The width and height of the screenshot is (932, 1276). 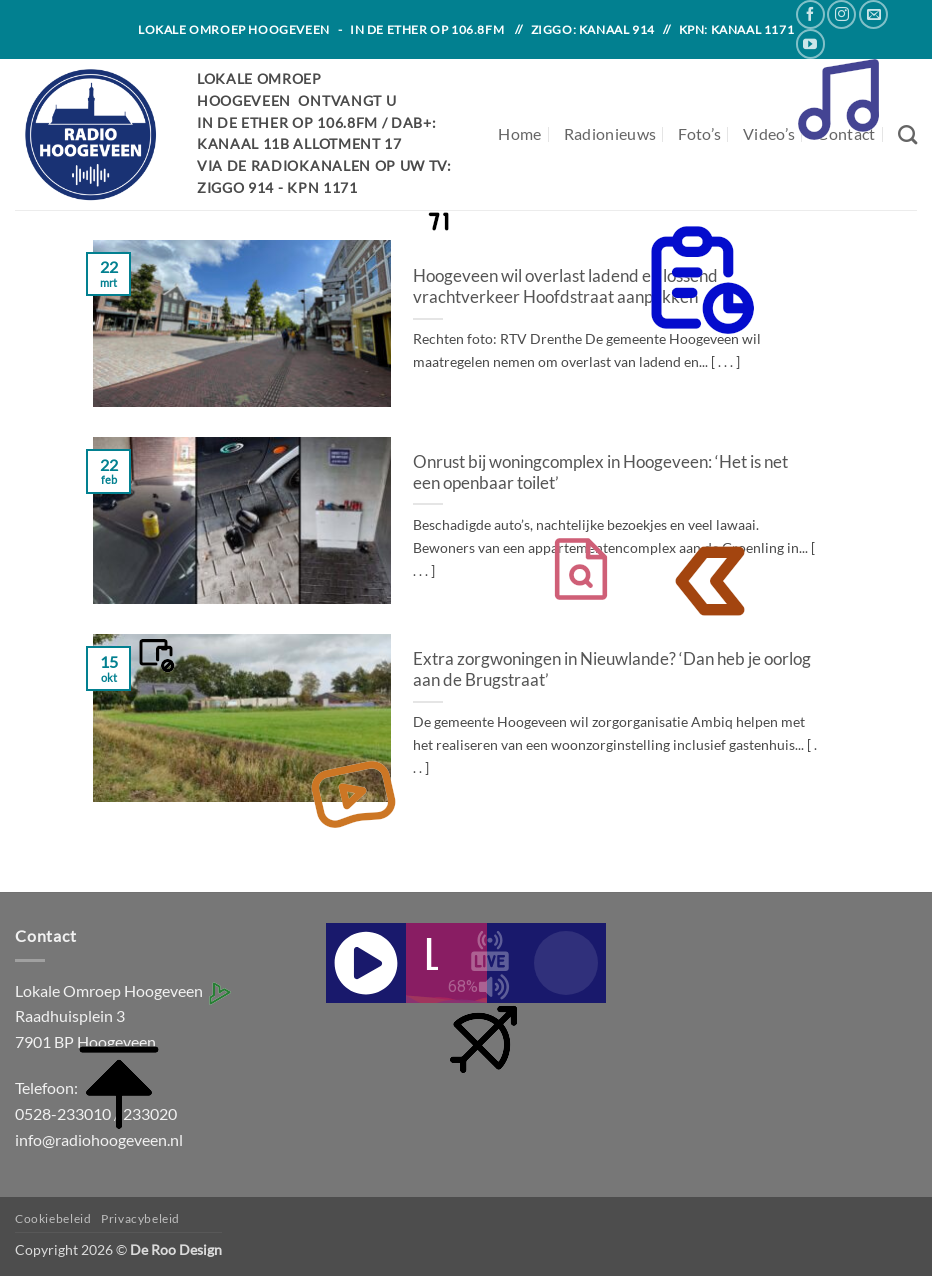 What do you see at coordinates (838, 99) in the screenshot?
I see `access music library or player` at bounding box center [838, 99].